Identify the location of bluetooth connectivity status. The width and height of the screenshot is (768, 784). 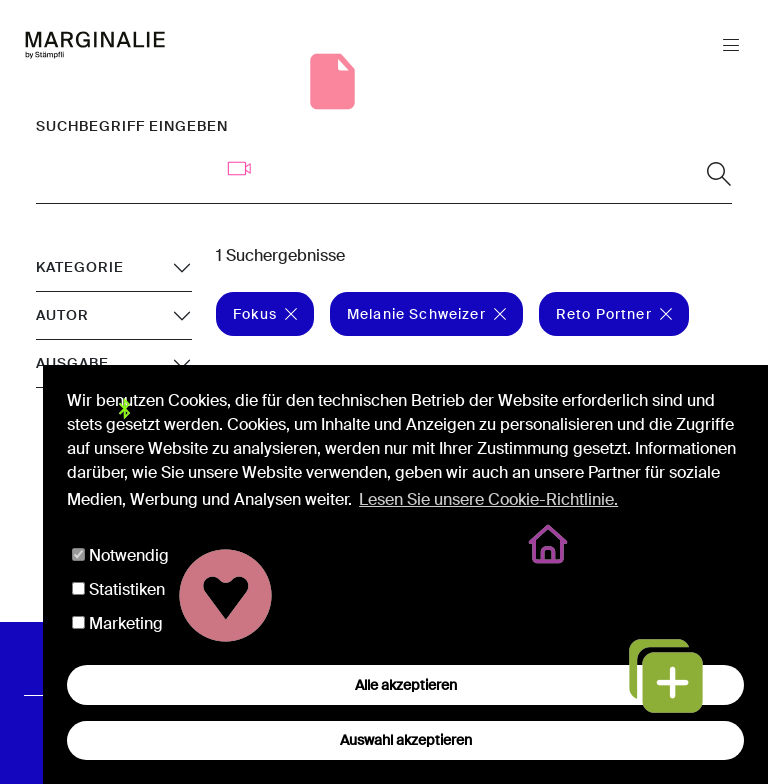
(124, 408).